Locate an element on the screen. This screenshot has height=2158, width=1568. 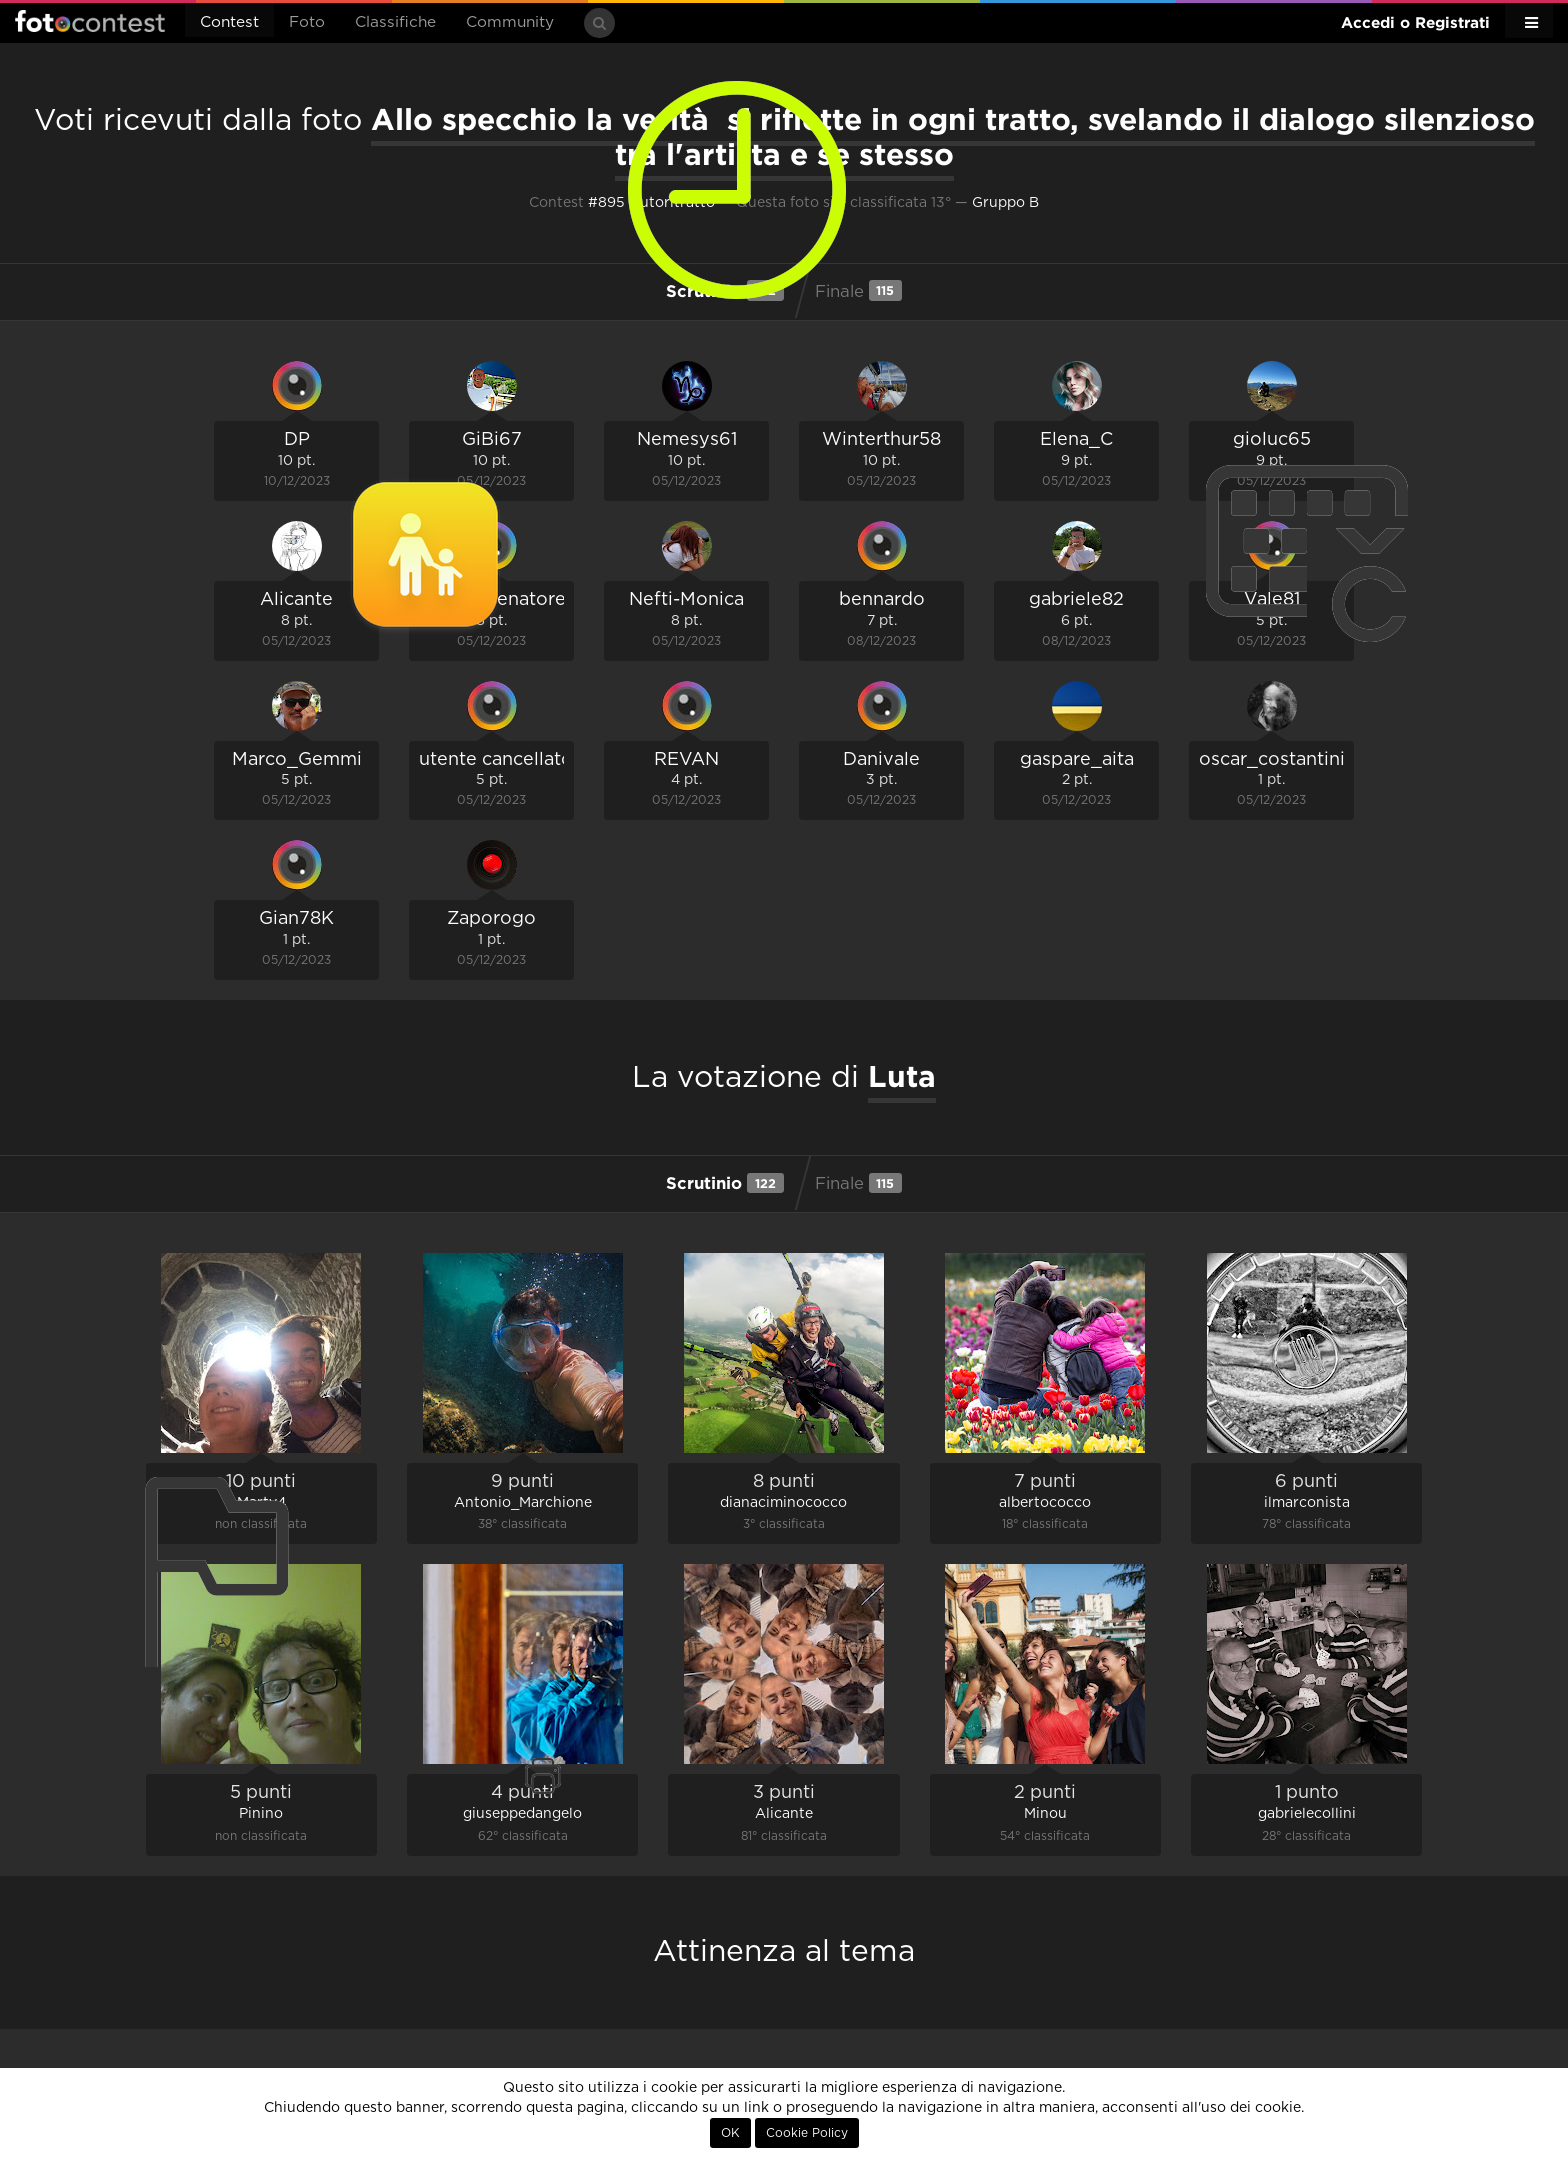
open on-screen keyboard settings is located at coordinates (1307, 541).